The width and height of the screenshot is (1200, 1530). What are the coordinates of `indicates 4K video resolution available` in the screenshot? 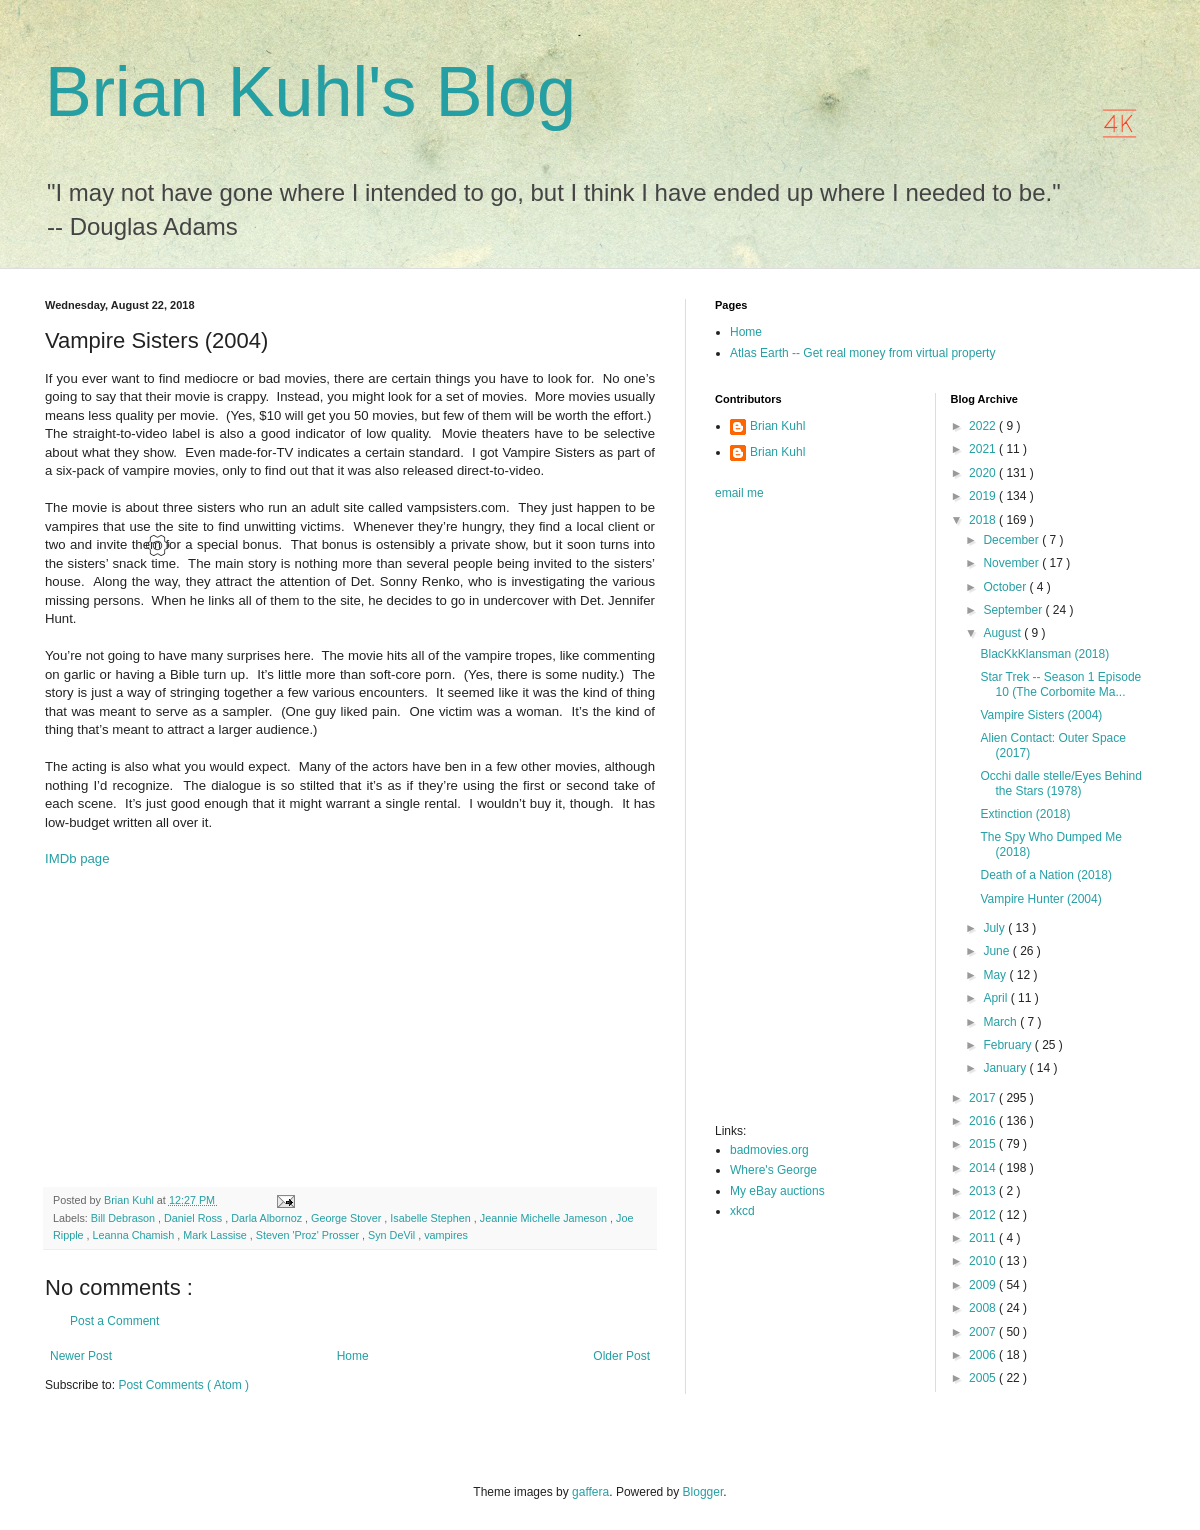 It's located at (1119, 123).